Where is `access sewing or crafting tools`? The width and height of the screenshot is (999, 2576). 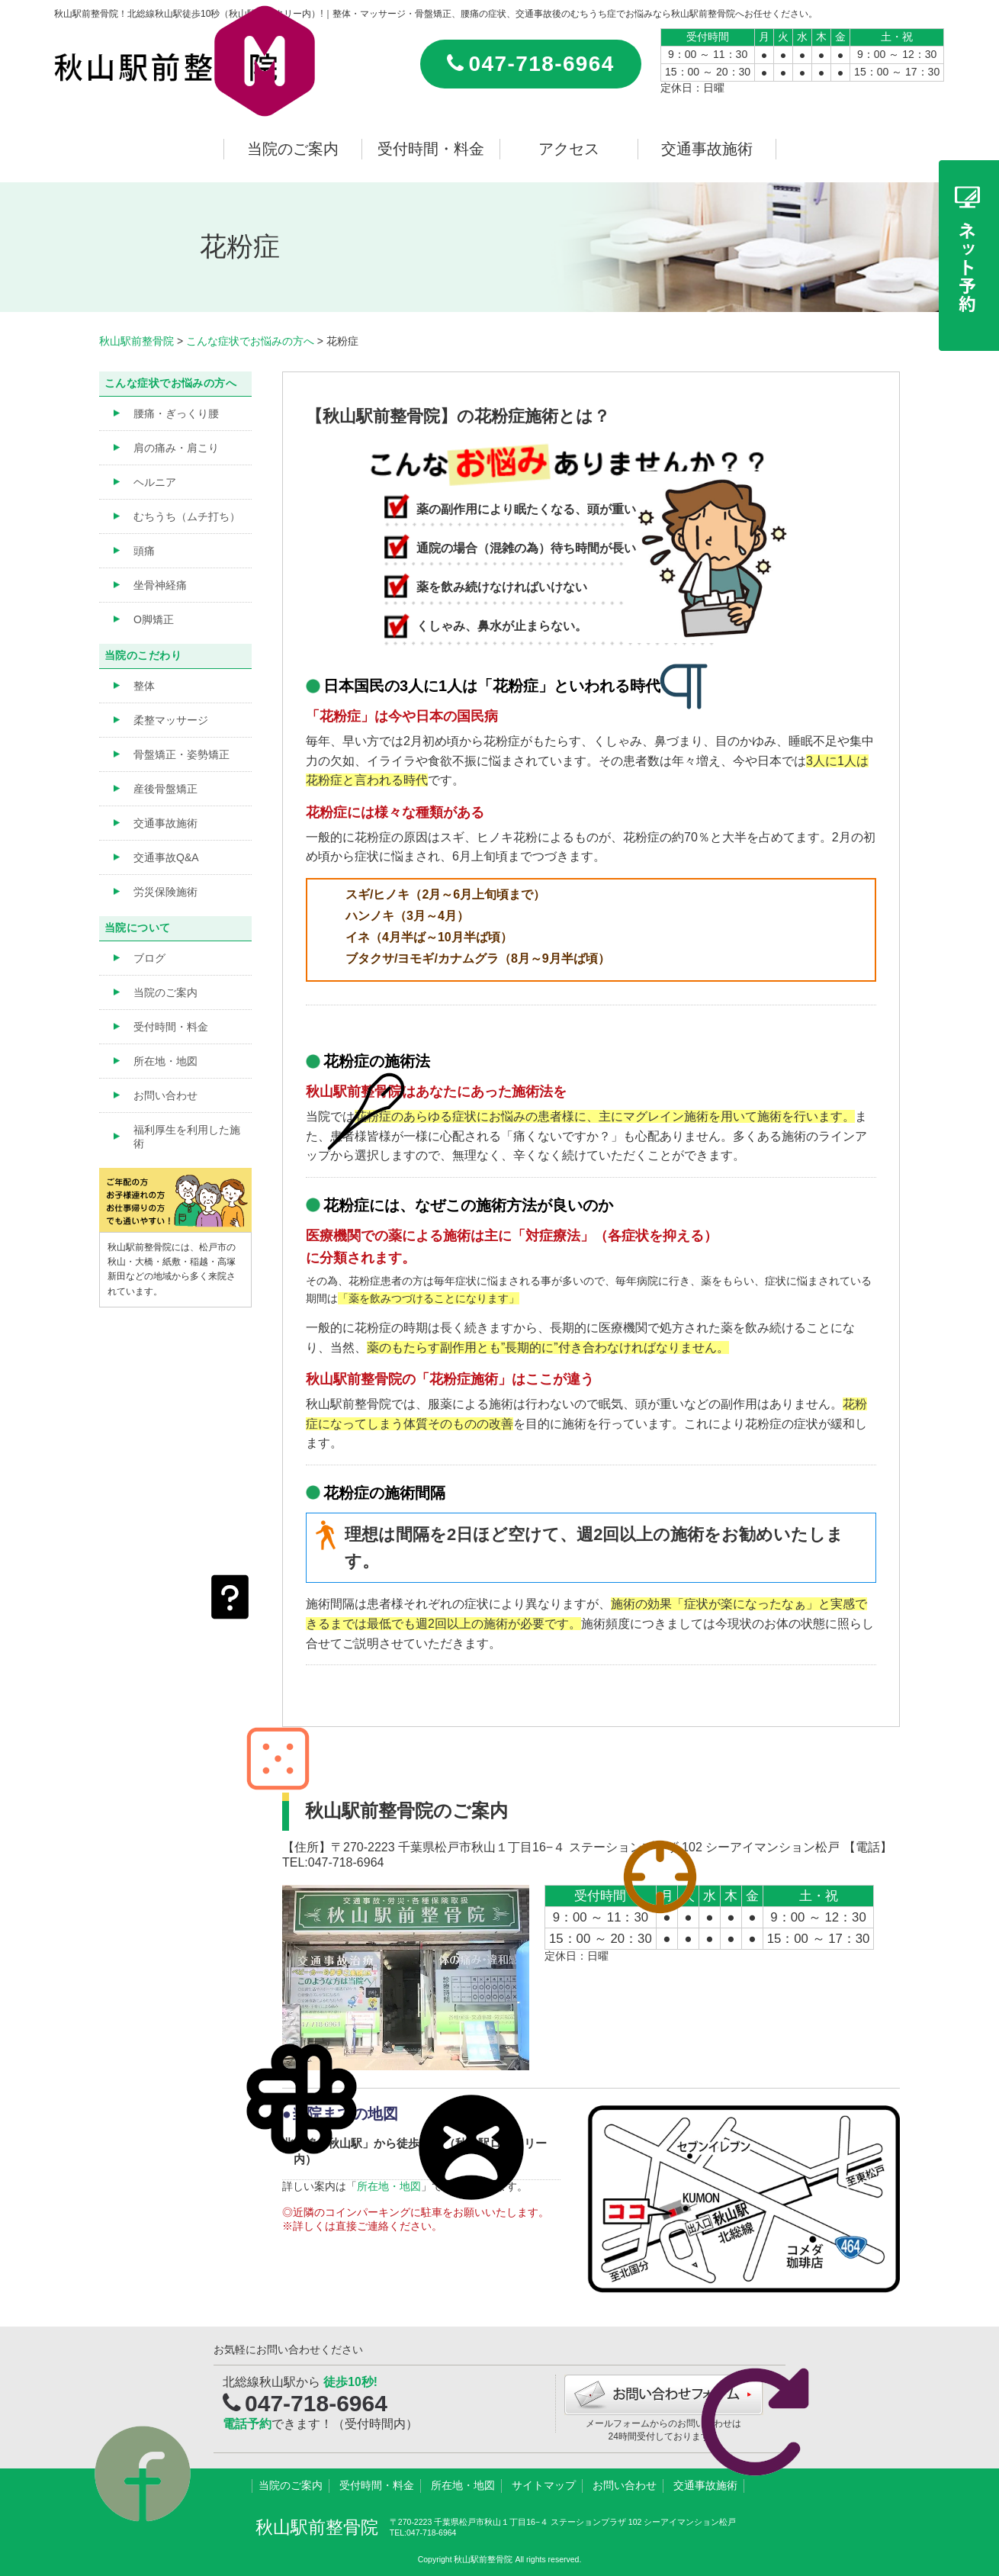
access sewing or crafting tools is located at coordinates (366, 1111).